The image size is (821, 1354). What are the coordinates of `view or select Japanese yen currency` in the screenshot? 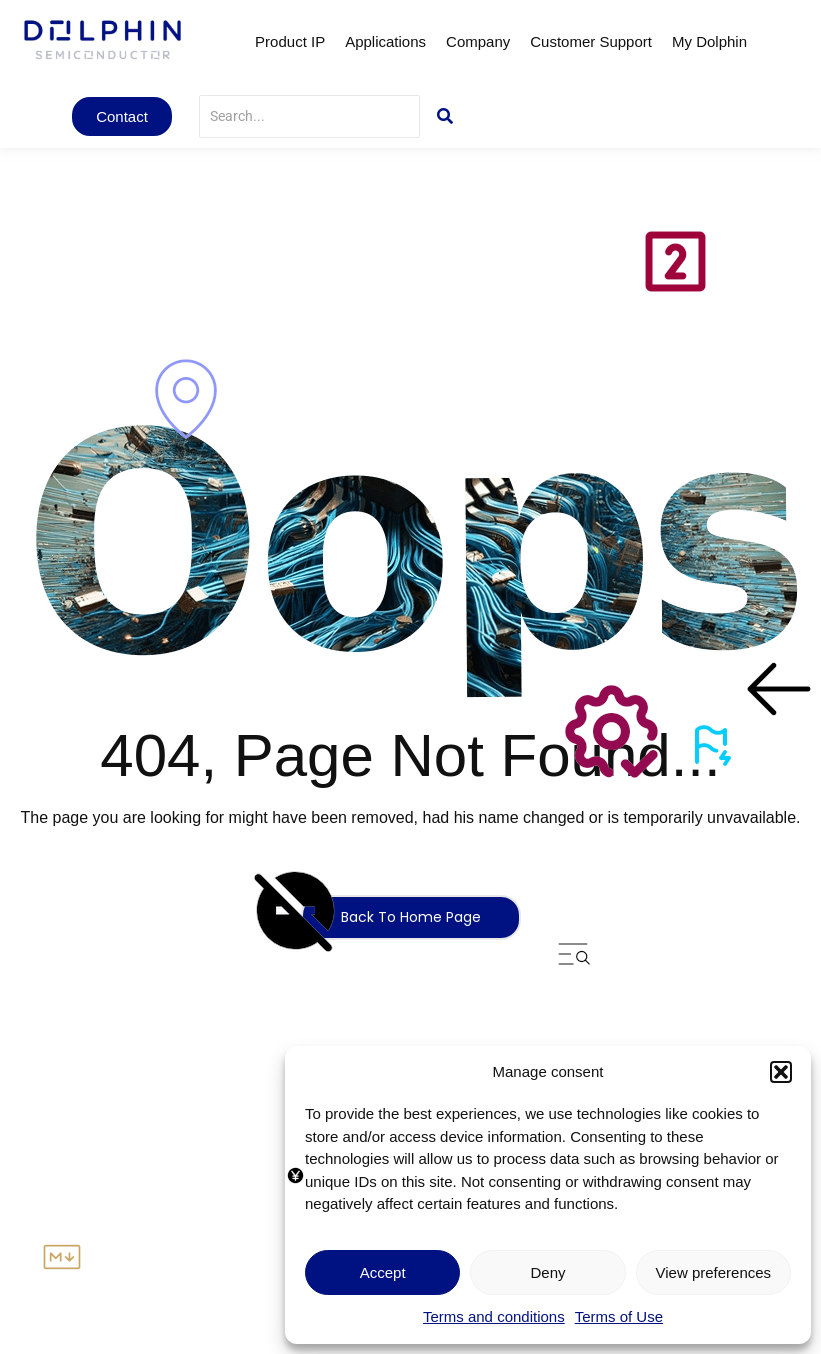 It's located at (295, 1175).